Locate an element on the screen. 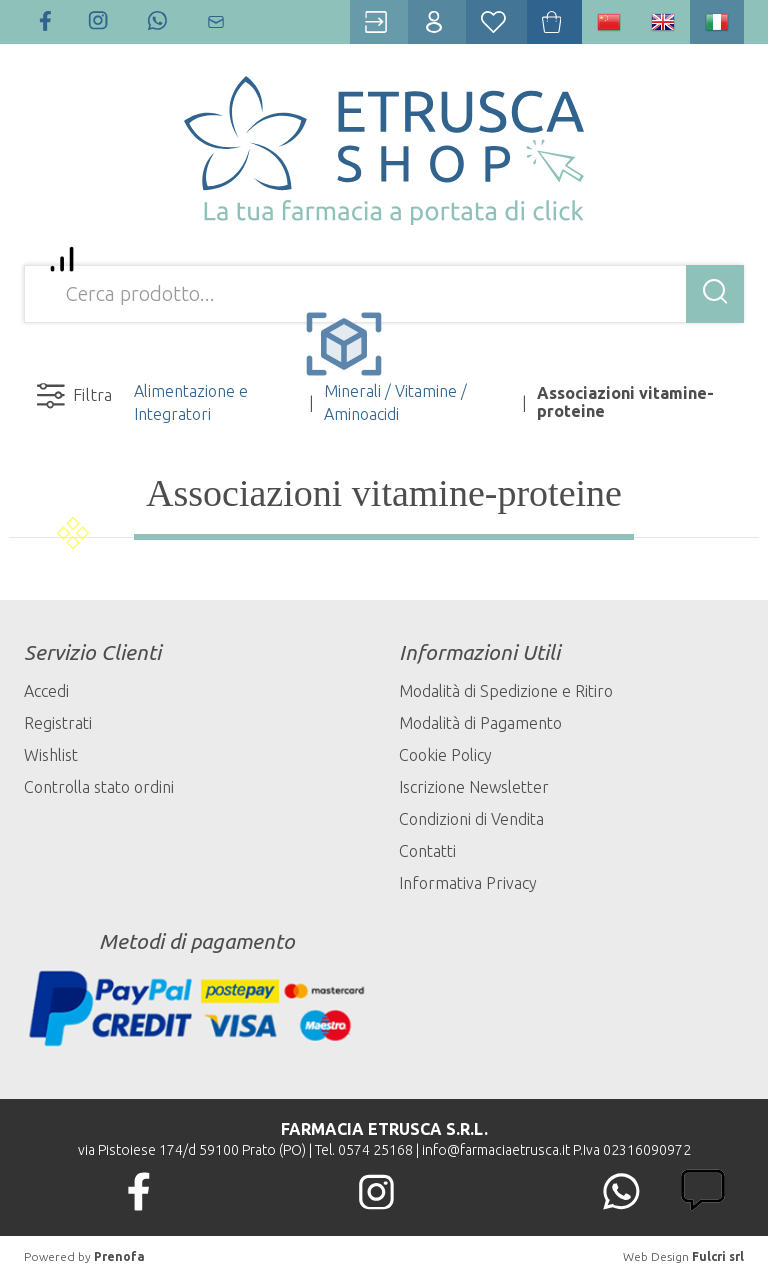  open chat or messaging is located at coordinates (703, 1190).